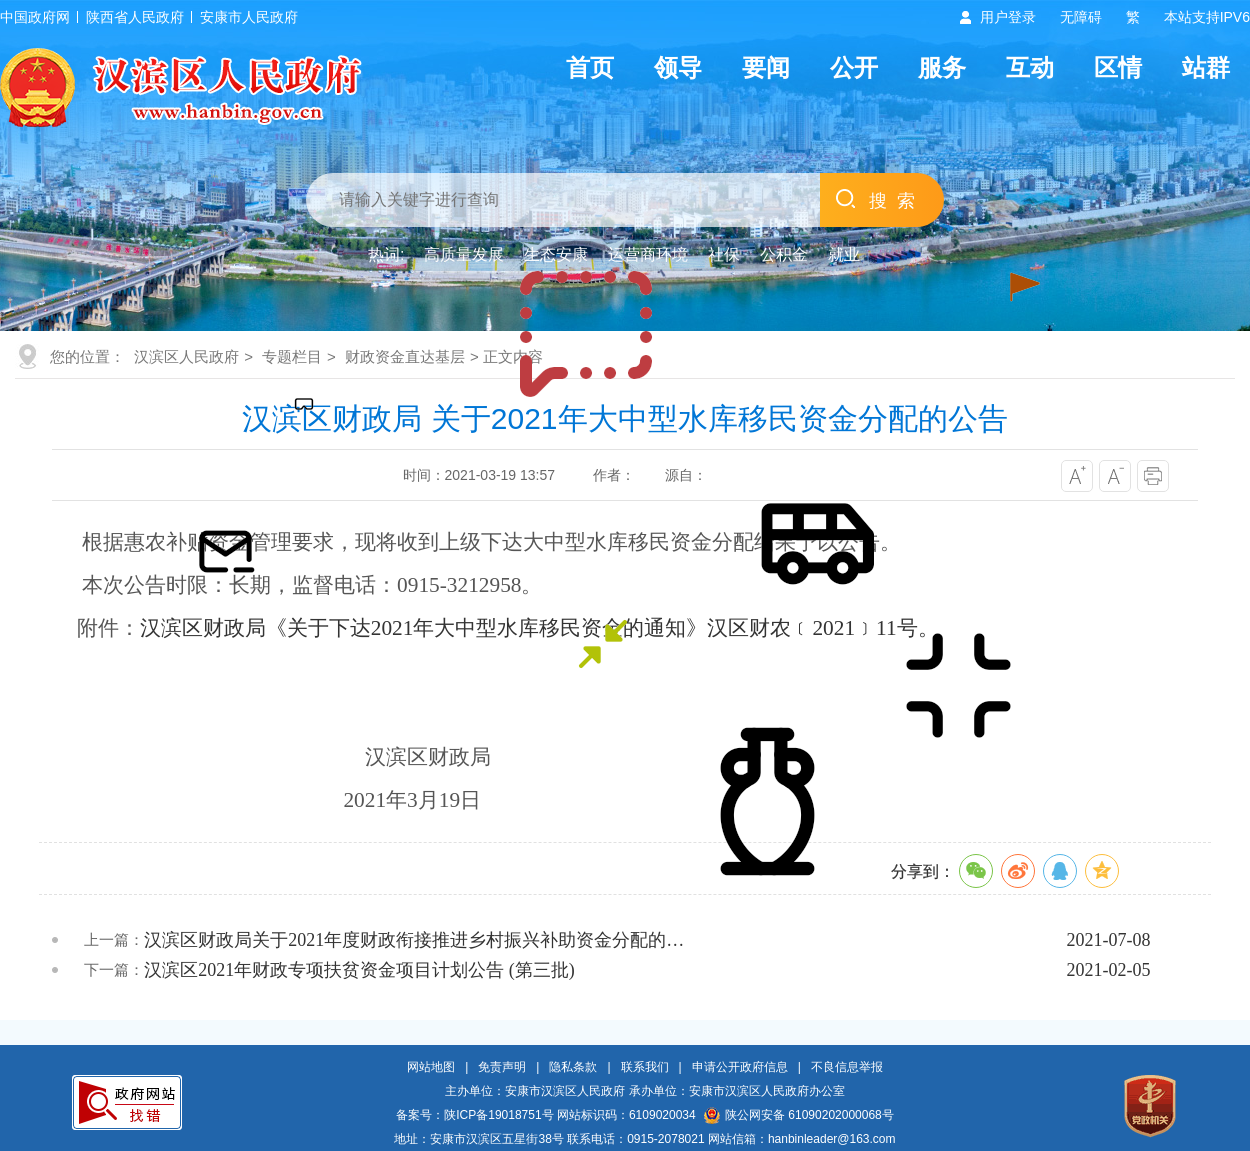 This screenshot has width=1250, height=1151. Describe the element at coordinates (767, 801) in the screenshot. I see `browse historical or ancient artifacts` at that location.